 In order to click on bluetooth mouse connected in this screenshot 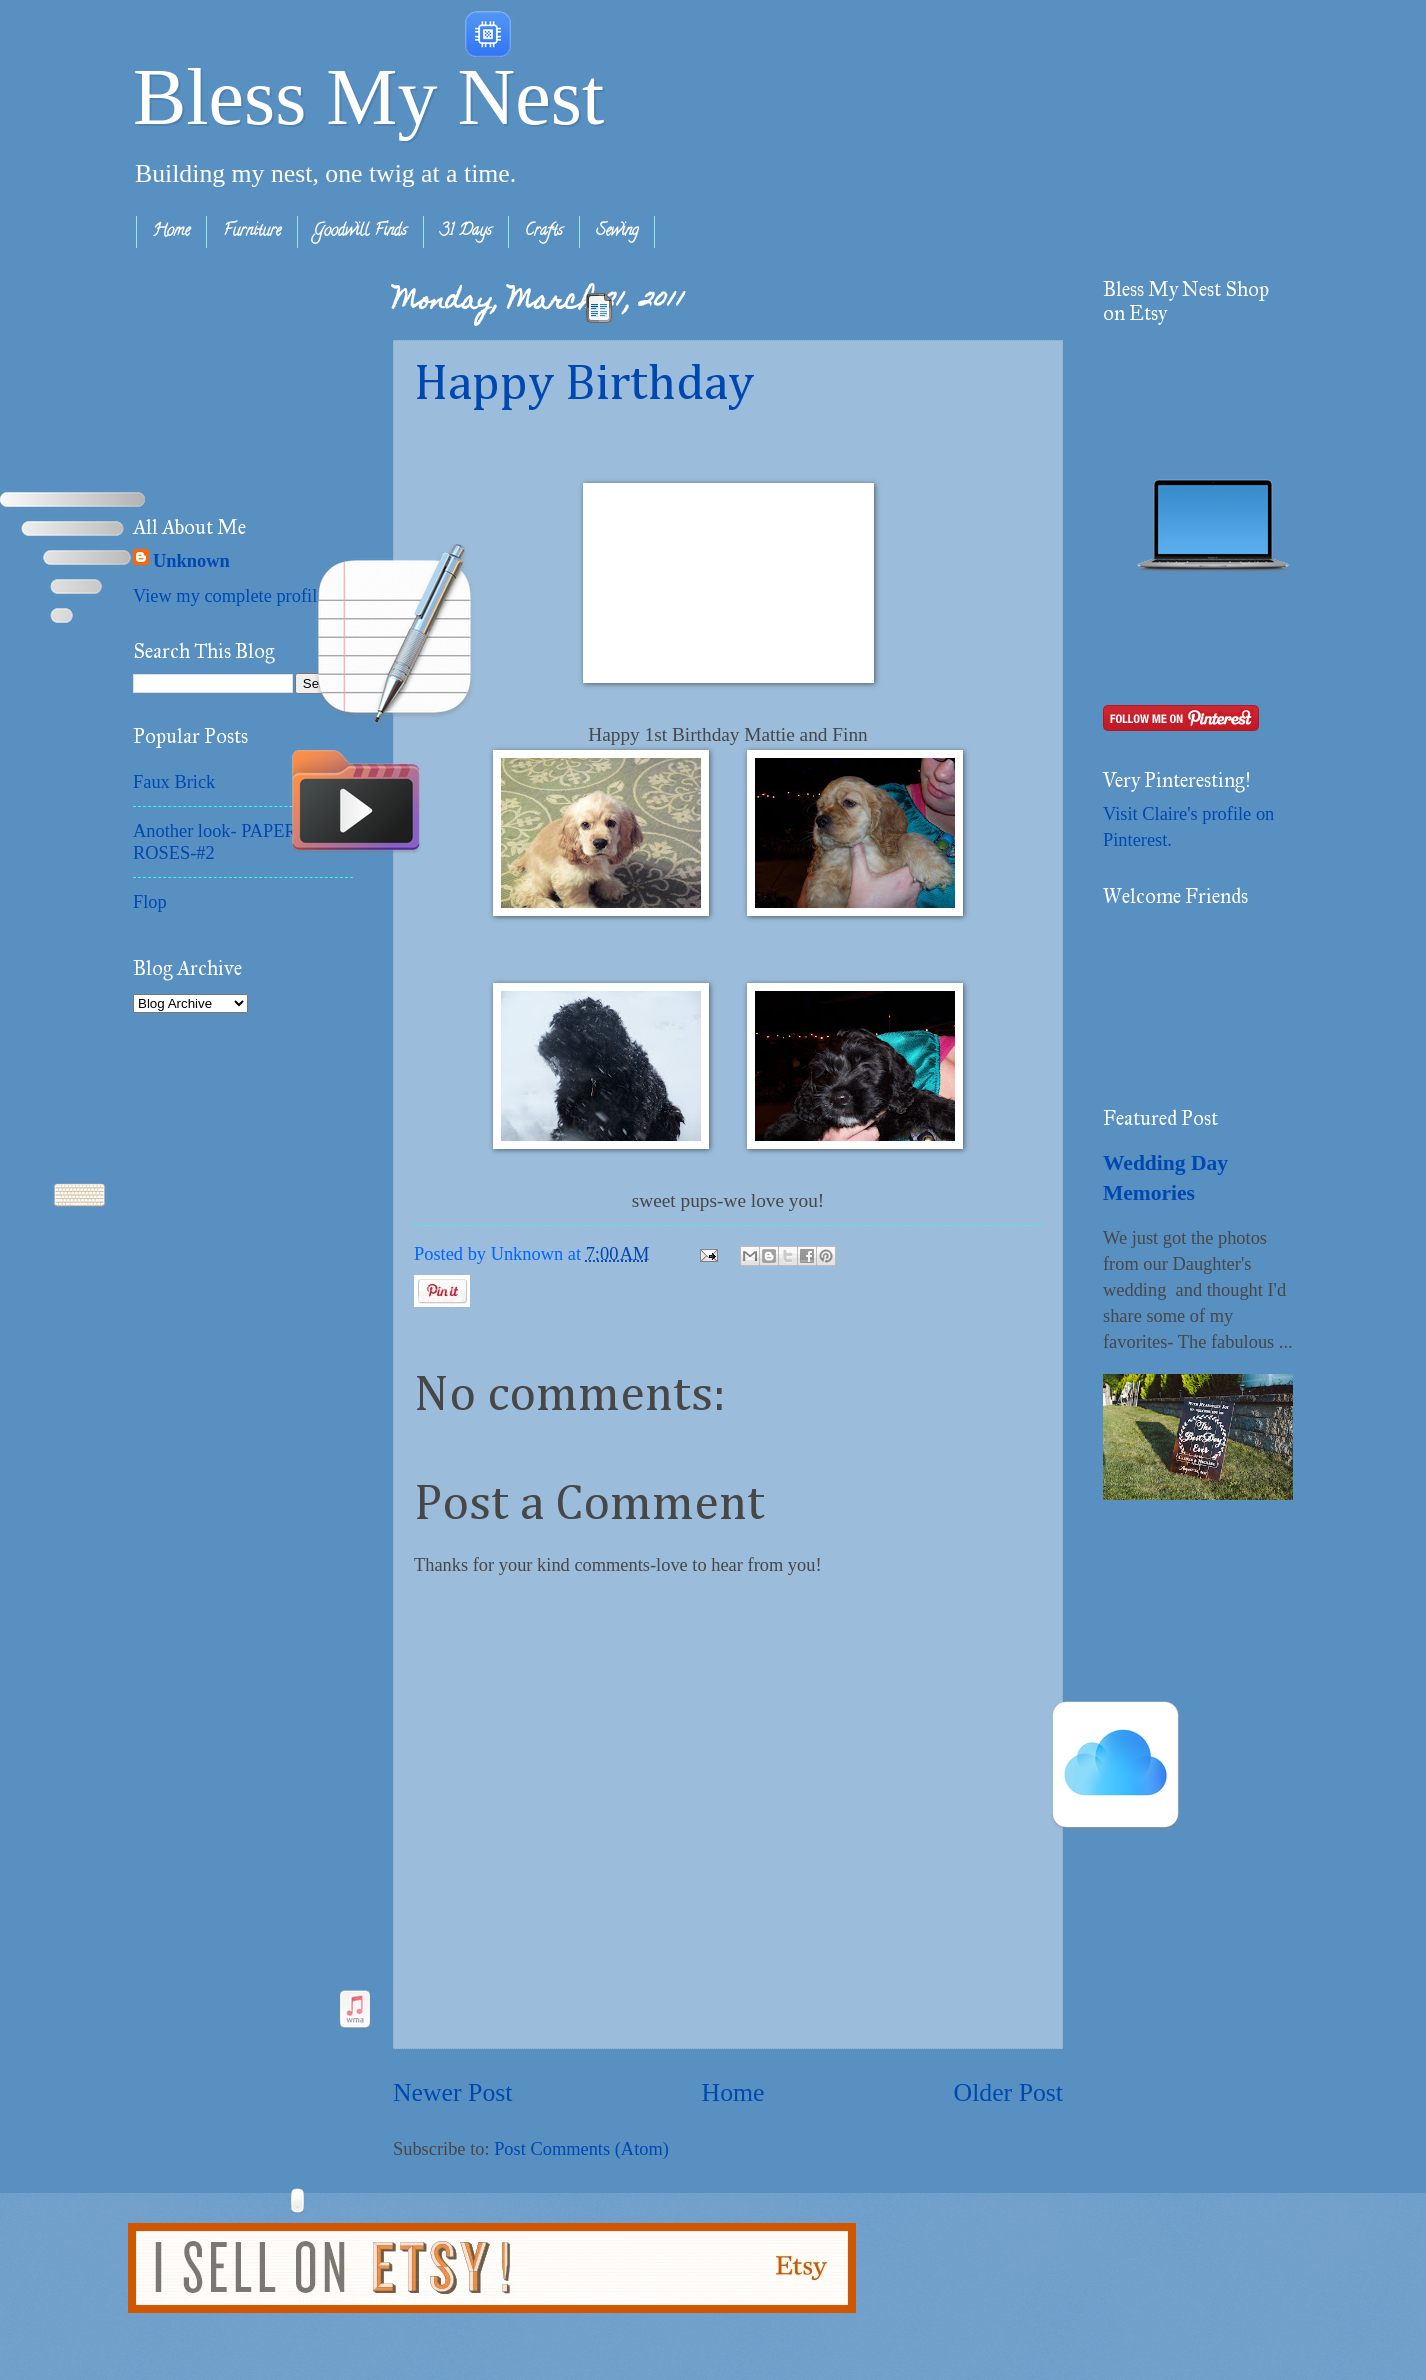, I will do `click(297, 2201)`.